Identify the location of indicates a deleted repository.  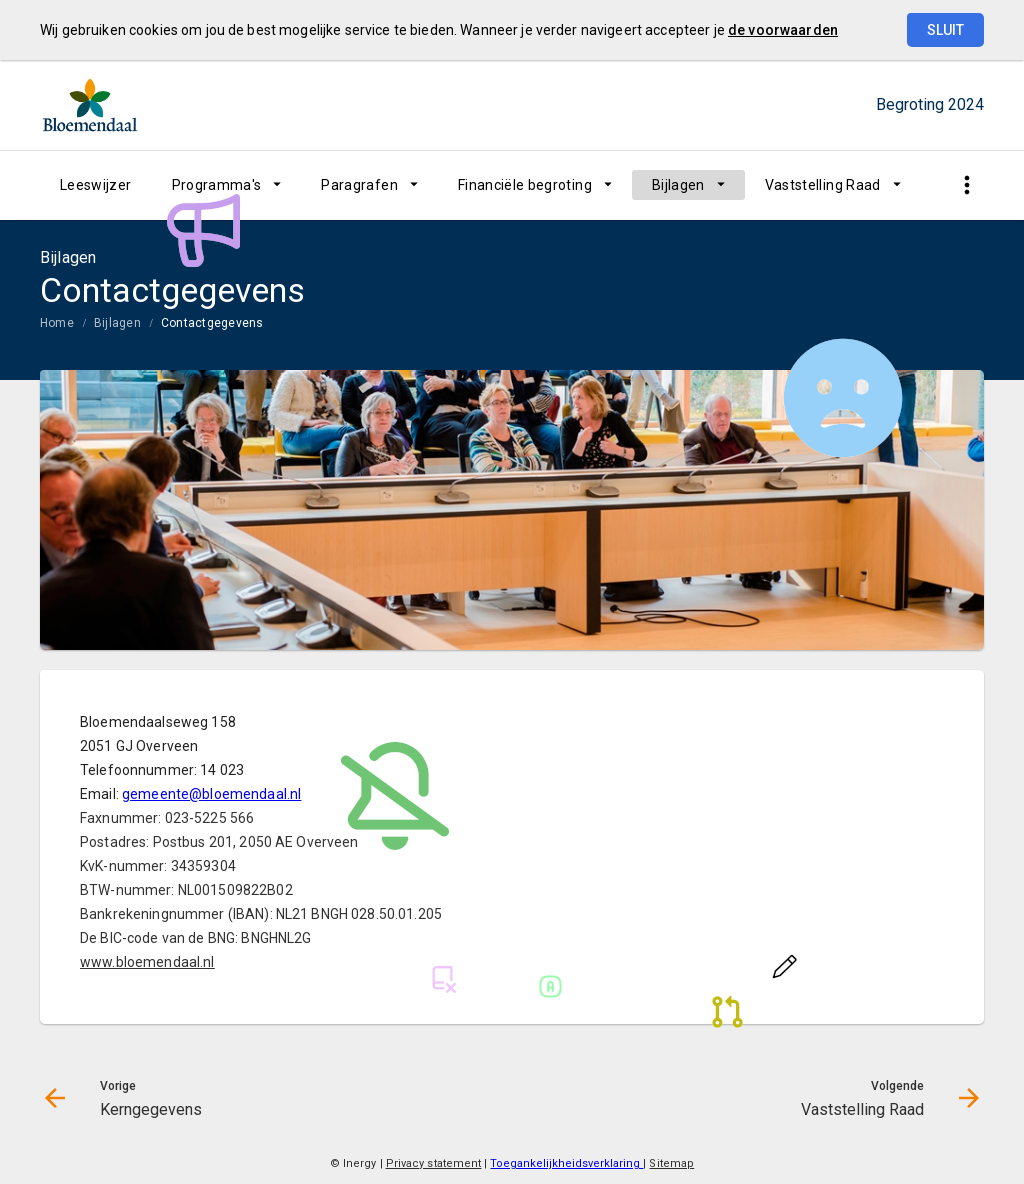
(442, 979).